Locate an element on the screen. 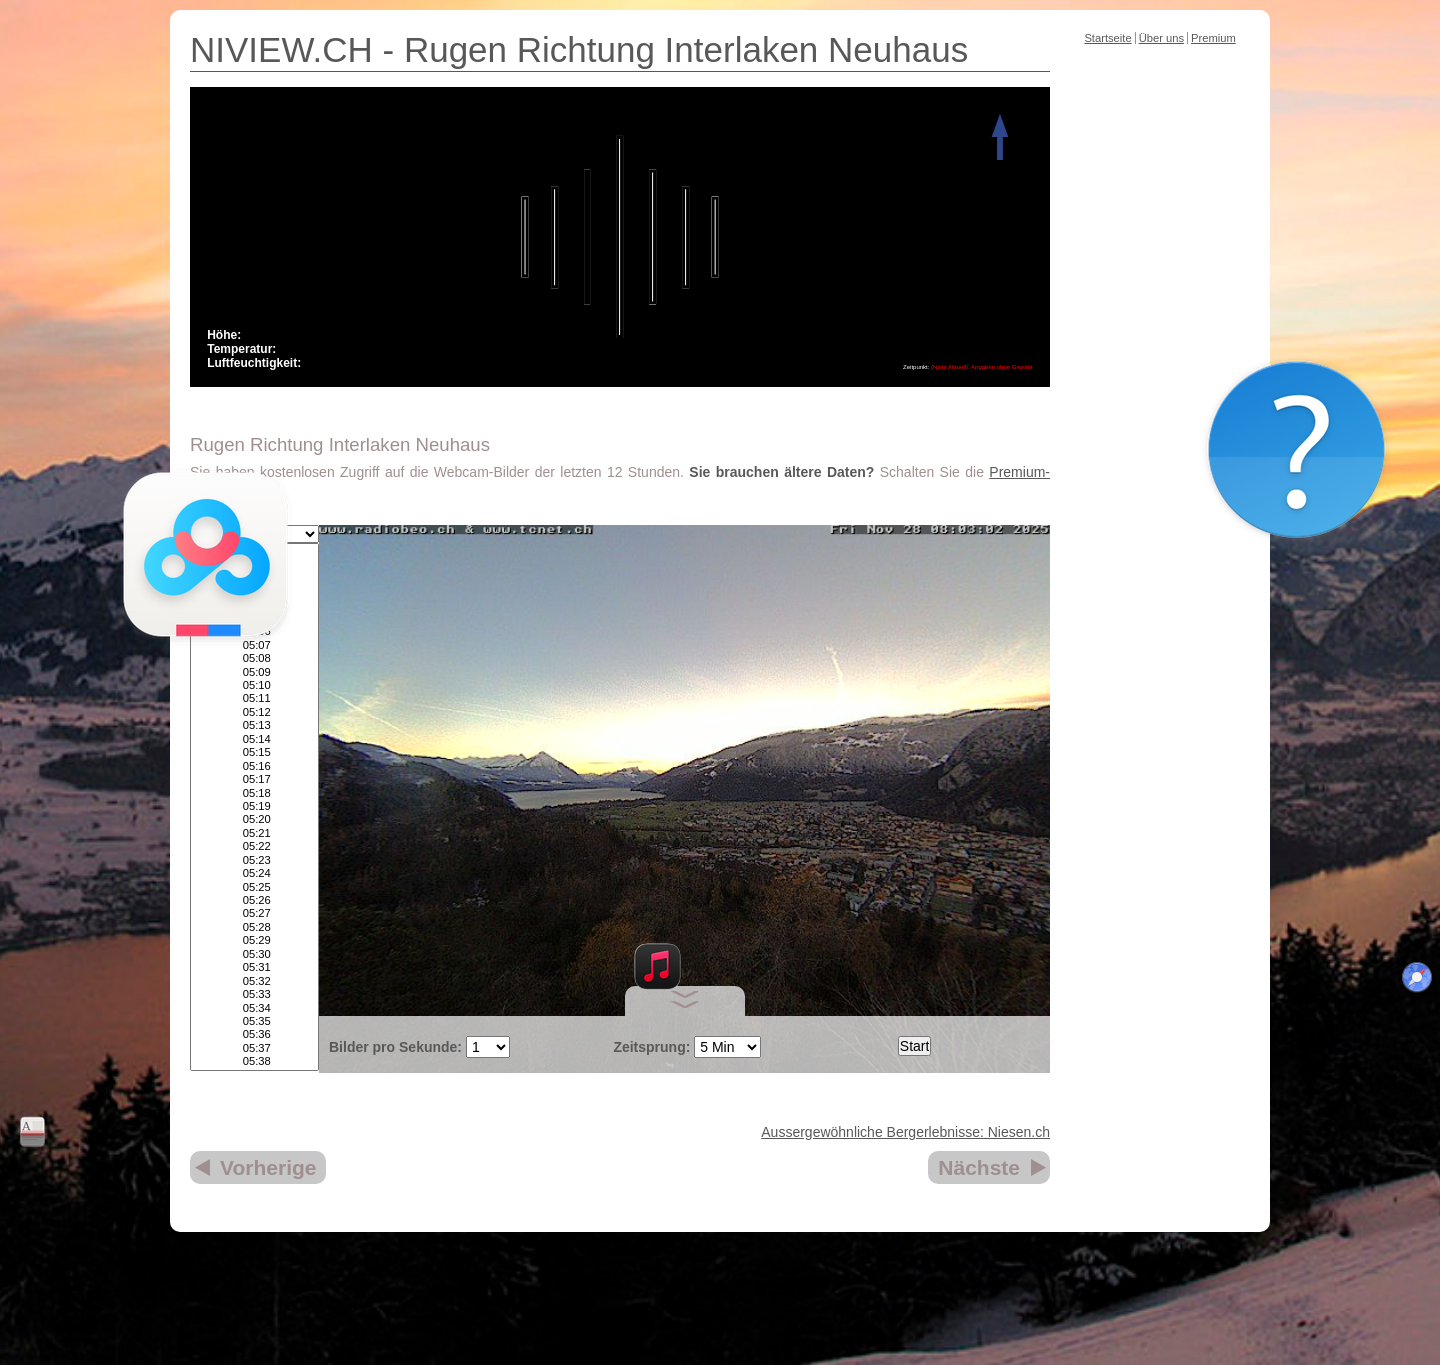 The height and width of the screenshot is (1365, 1440). open the web browser app is located at coordinates (1417, 977).